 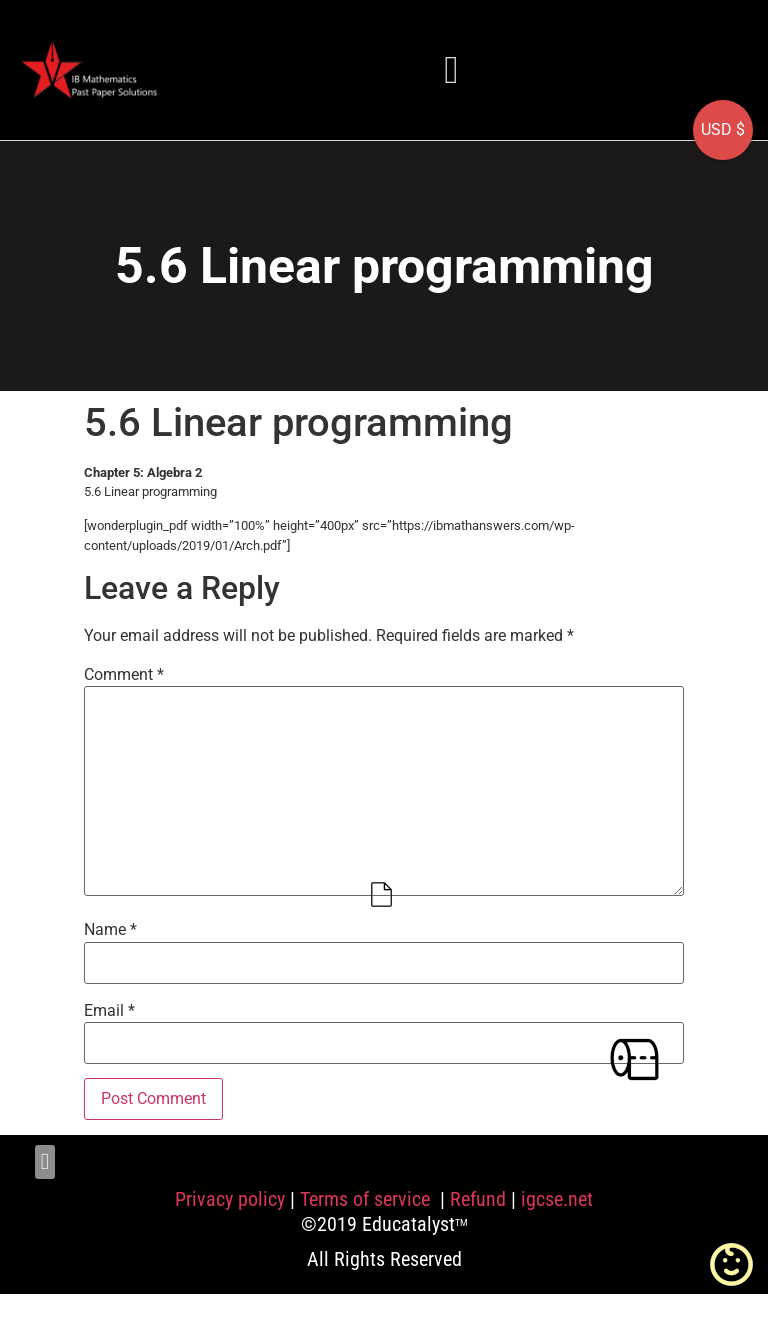 What do you see at coordinates (731, 1264) in the screenshot?
I see `indicates child-friendly or kids mode` at bounding box center [731, 1264].